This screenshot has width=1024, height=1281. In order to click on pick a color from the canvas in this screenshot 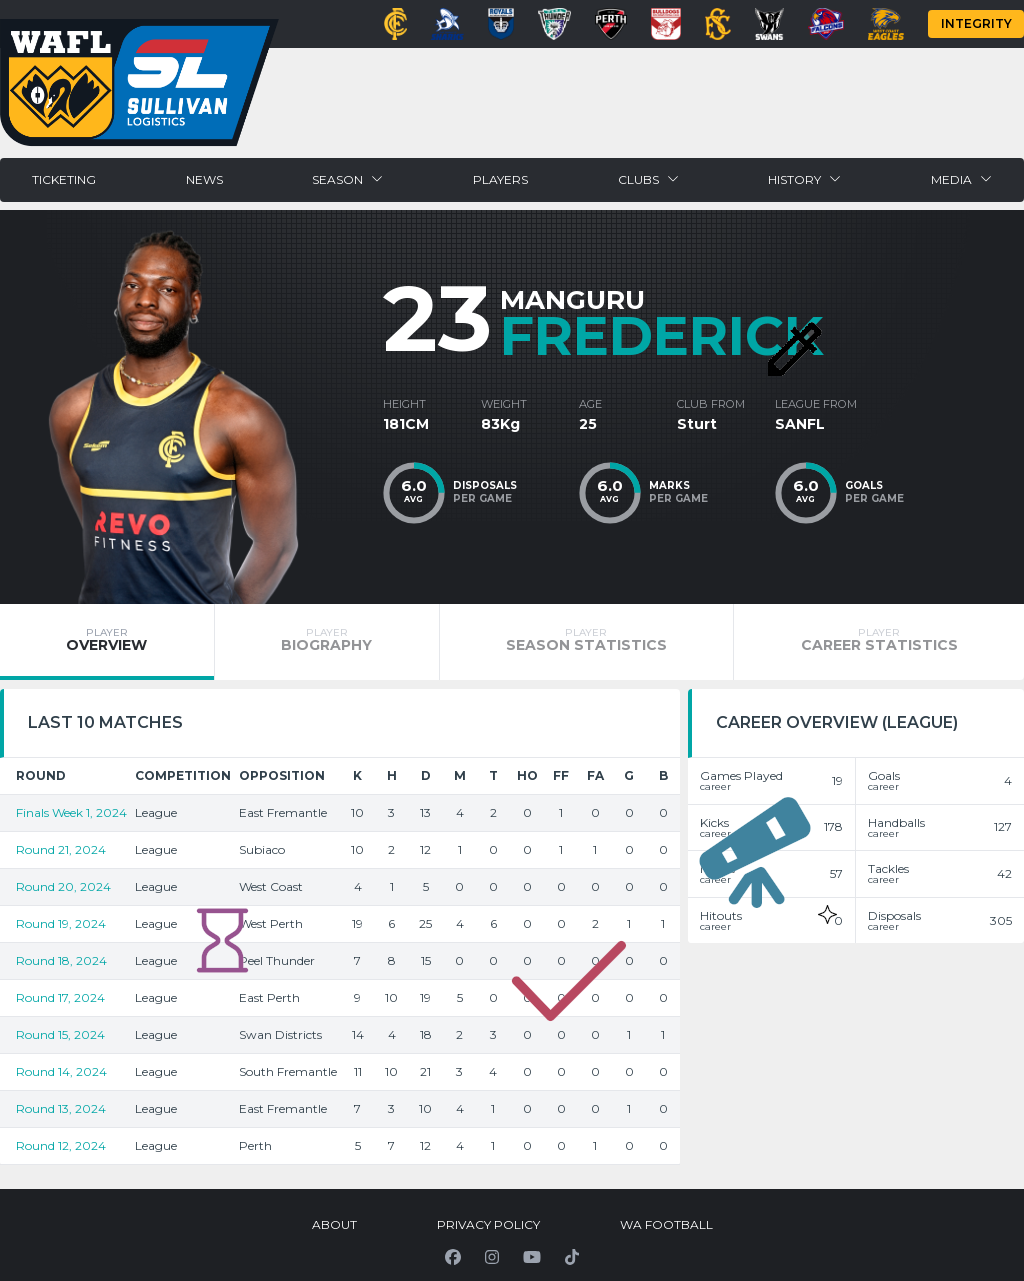, I will do `click(795, 349)`.